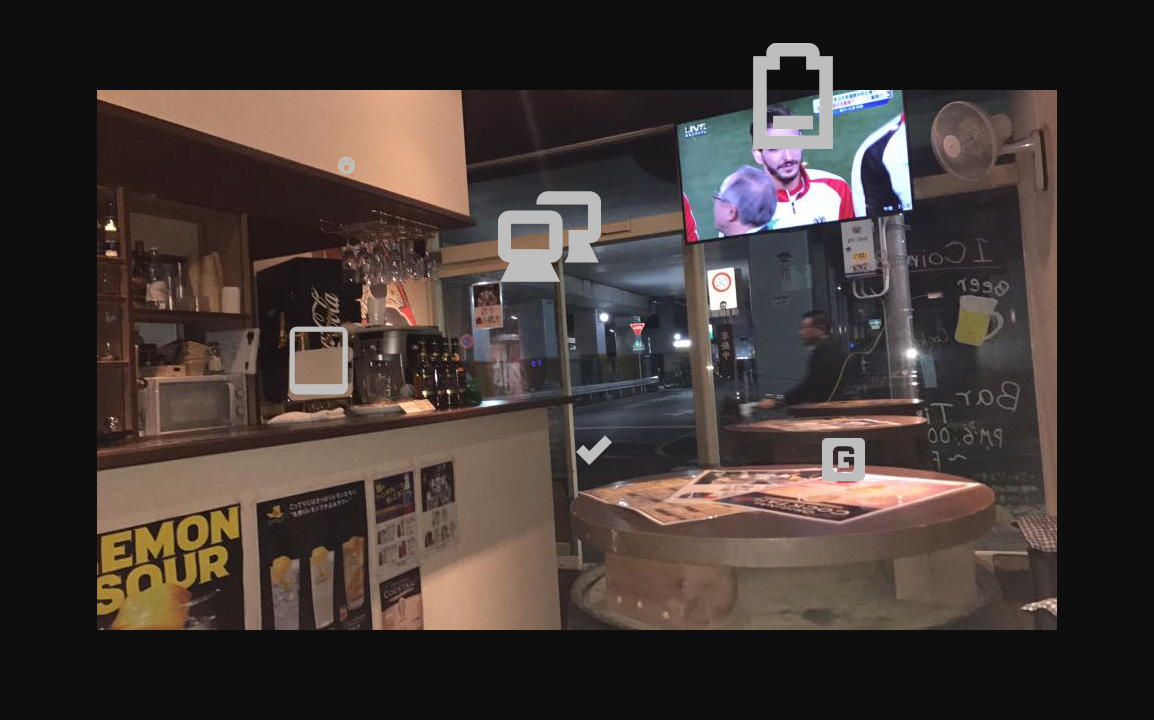 The height and width of the screenshot is (720, 1154). I want to click on indicates an iPad or Apple tablet device, so click(323, 360).